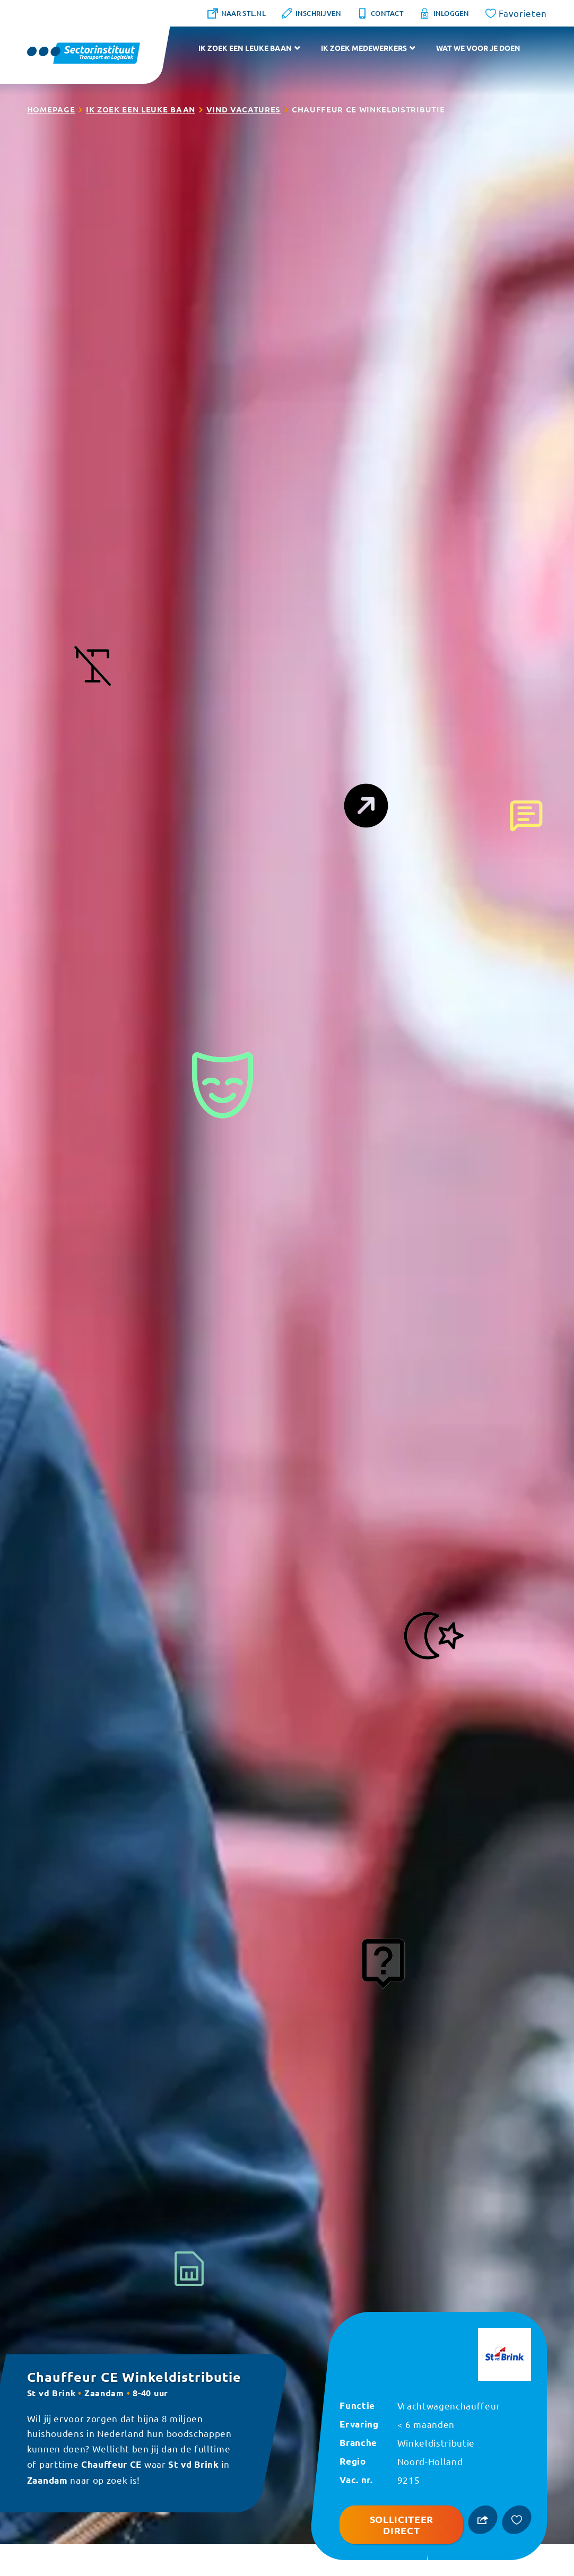 Image resolution: width=574 pixels, height=2576 pixels. I want to click on open link in new tab or window, so click(366, 806).